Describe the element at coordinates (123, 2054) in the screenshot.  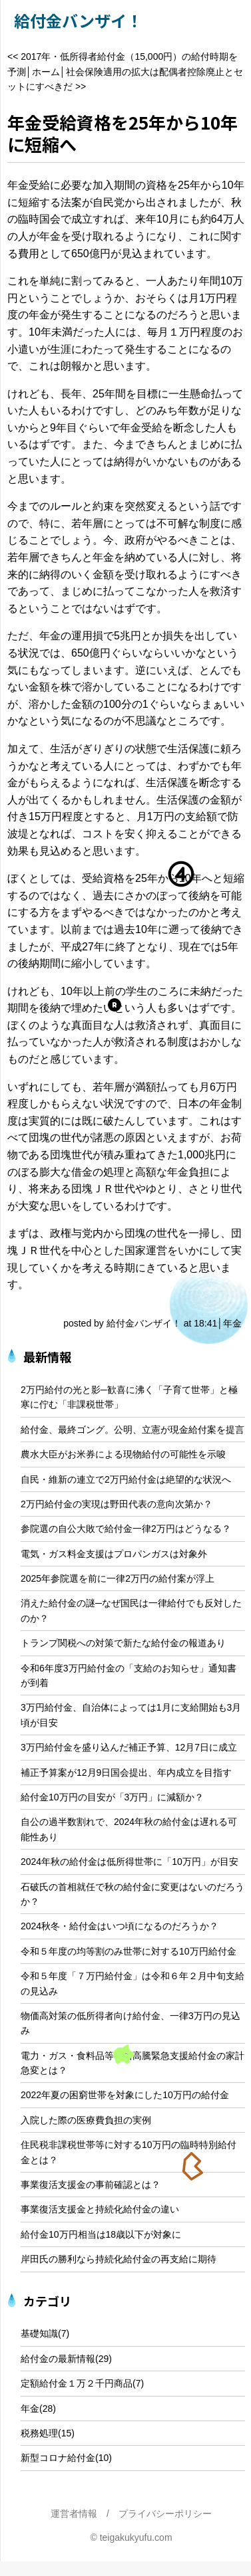
I see `access savings or piggy bank feature` at that location.